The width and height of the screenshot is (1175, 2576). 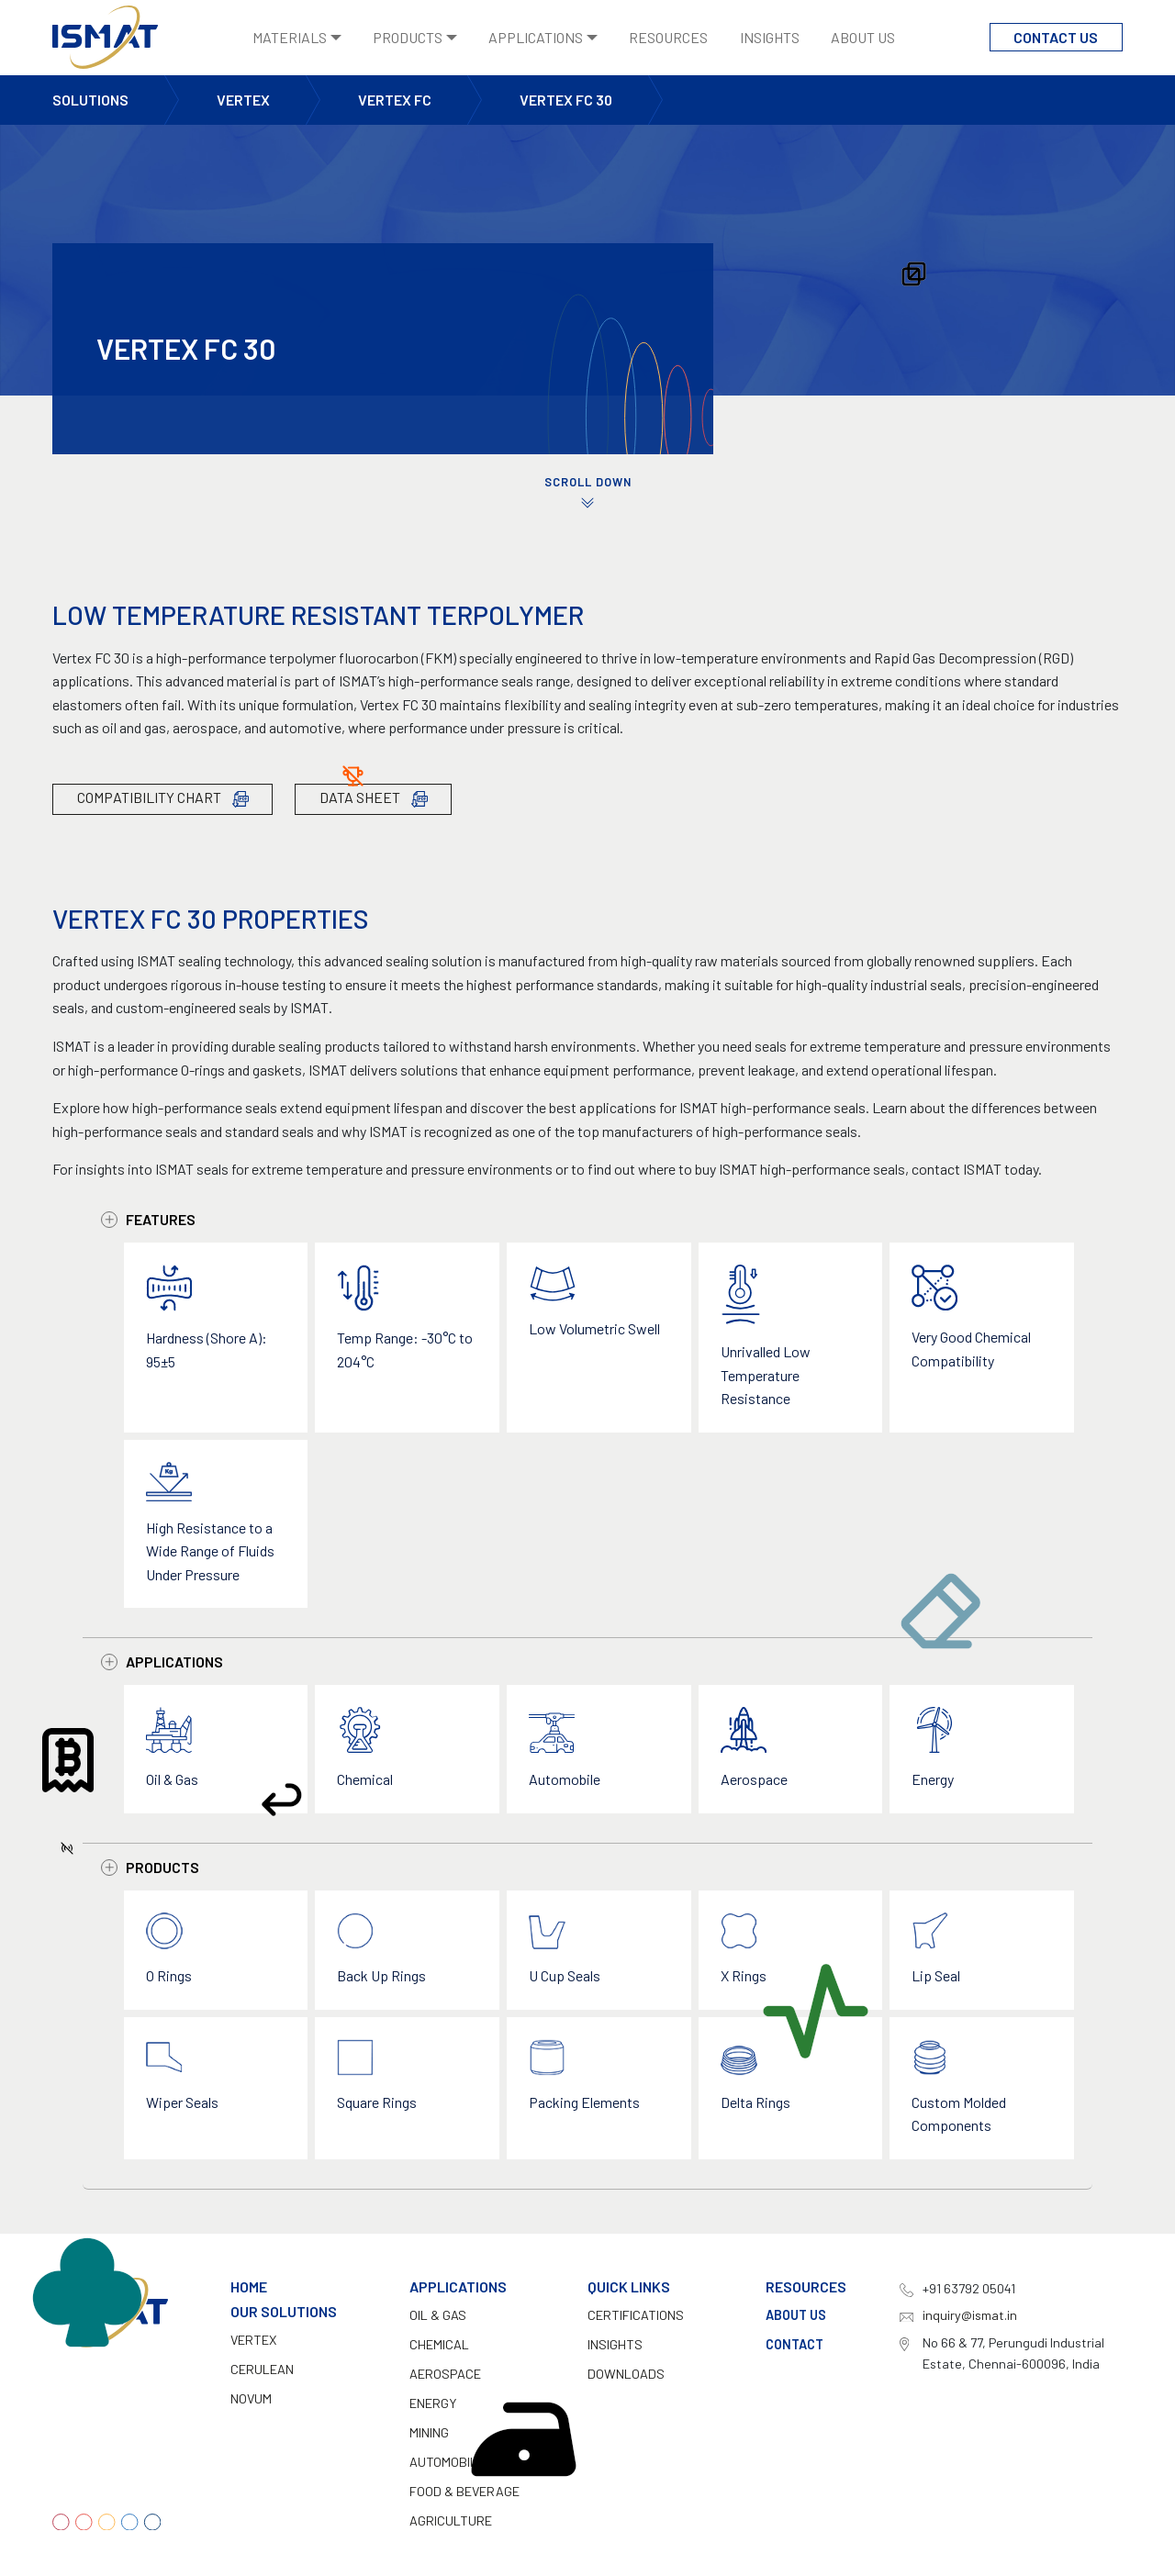 I want to click on wireless access point disabled or unavailable, so click(x=67, y=1848).